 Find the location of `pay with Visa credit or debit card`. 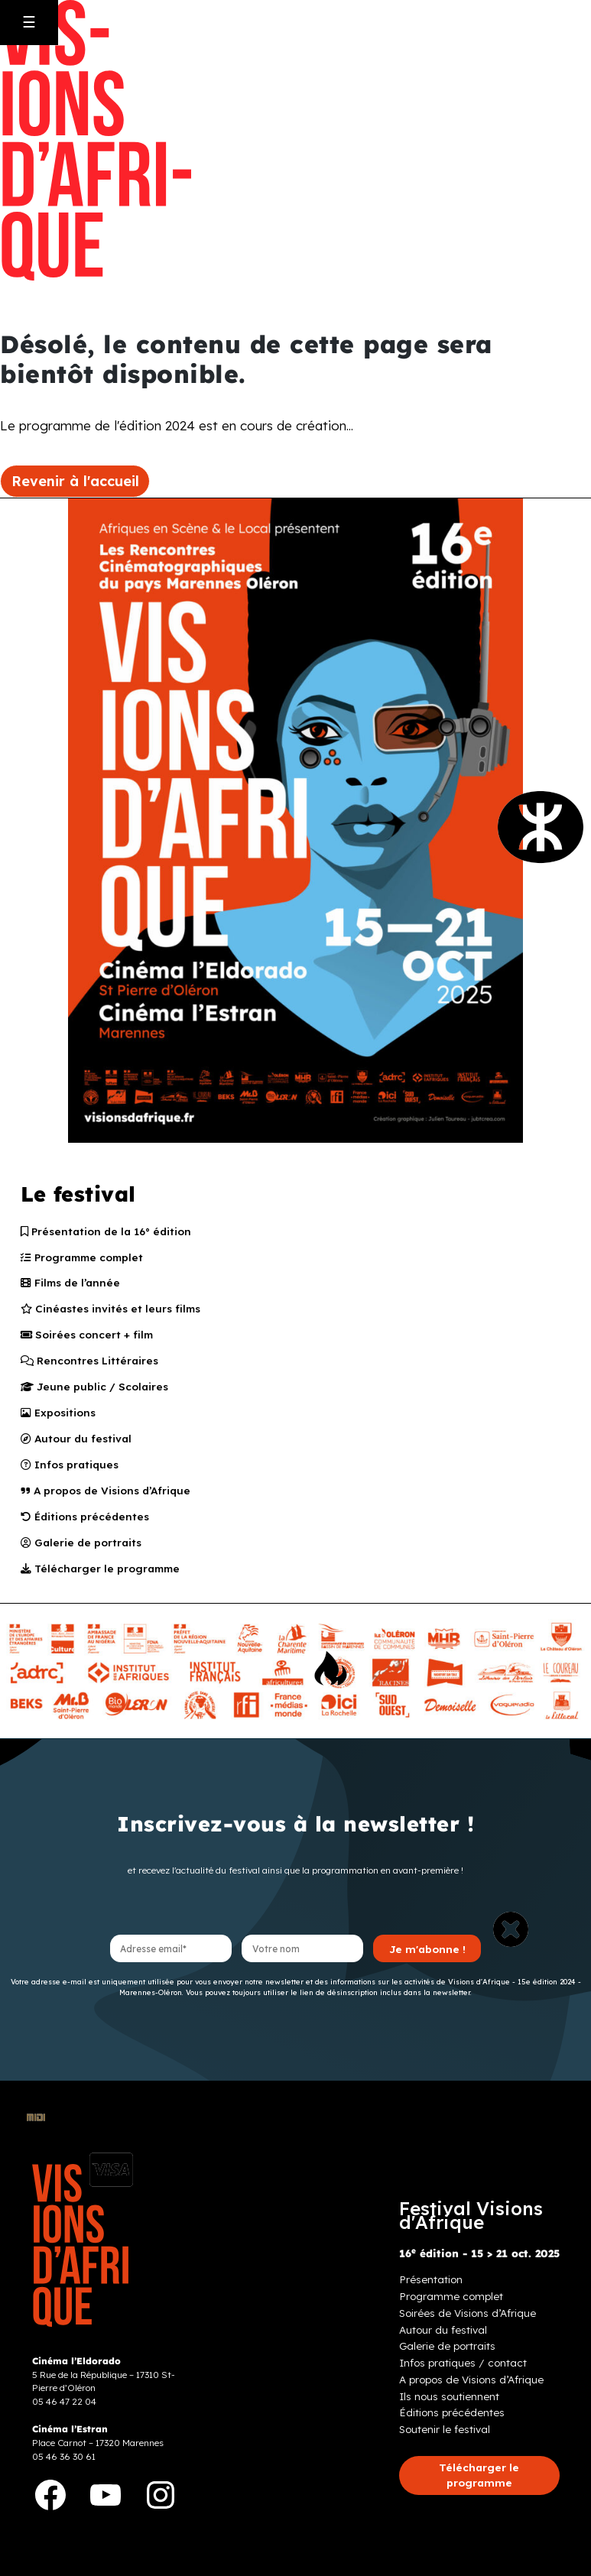

pay with Visa credit or debit card is located at coordinates (111, 2169).